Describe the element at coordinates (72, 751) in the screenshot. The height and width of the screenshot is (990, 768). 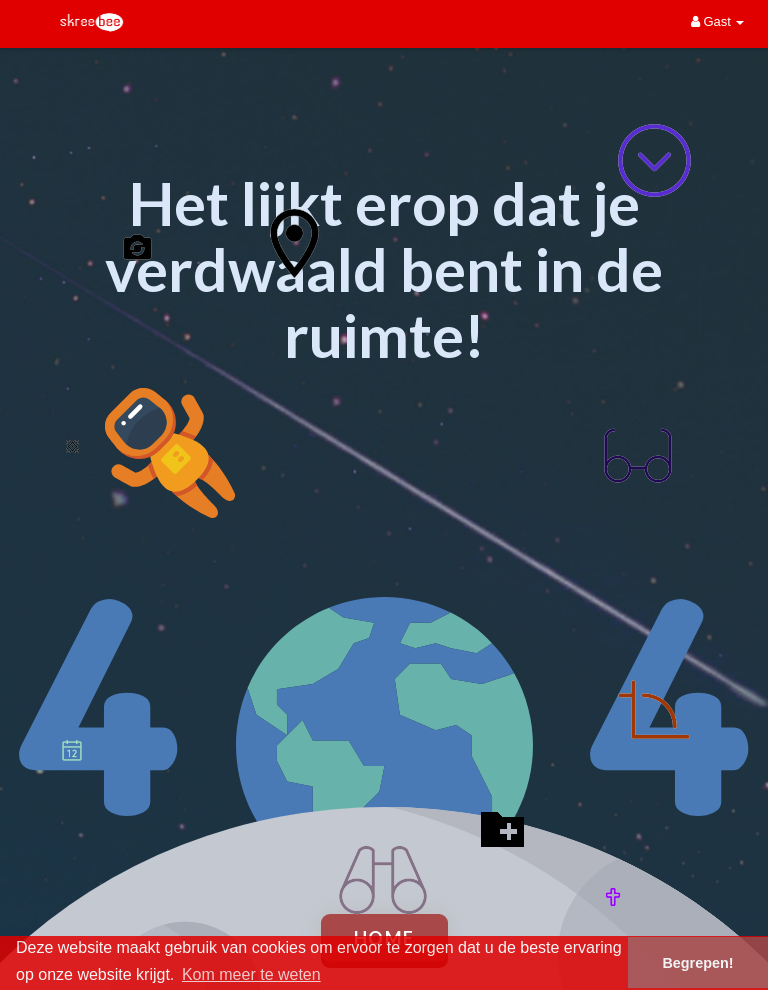
I see `view calendar or schedule` at that location.